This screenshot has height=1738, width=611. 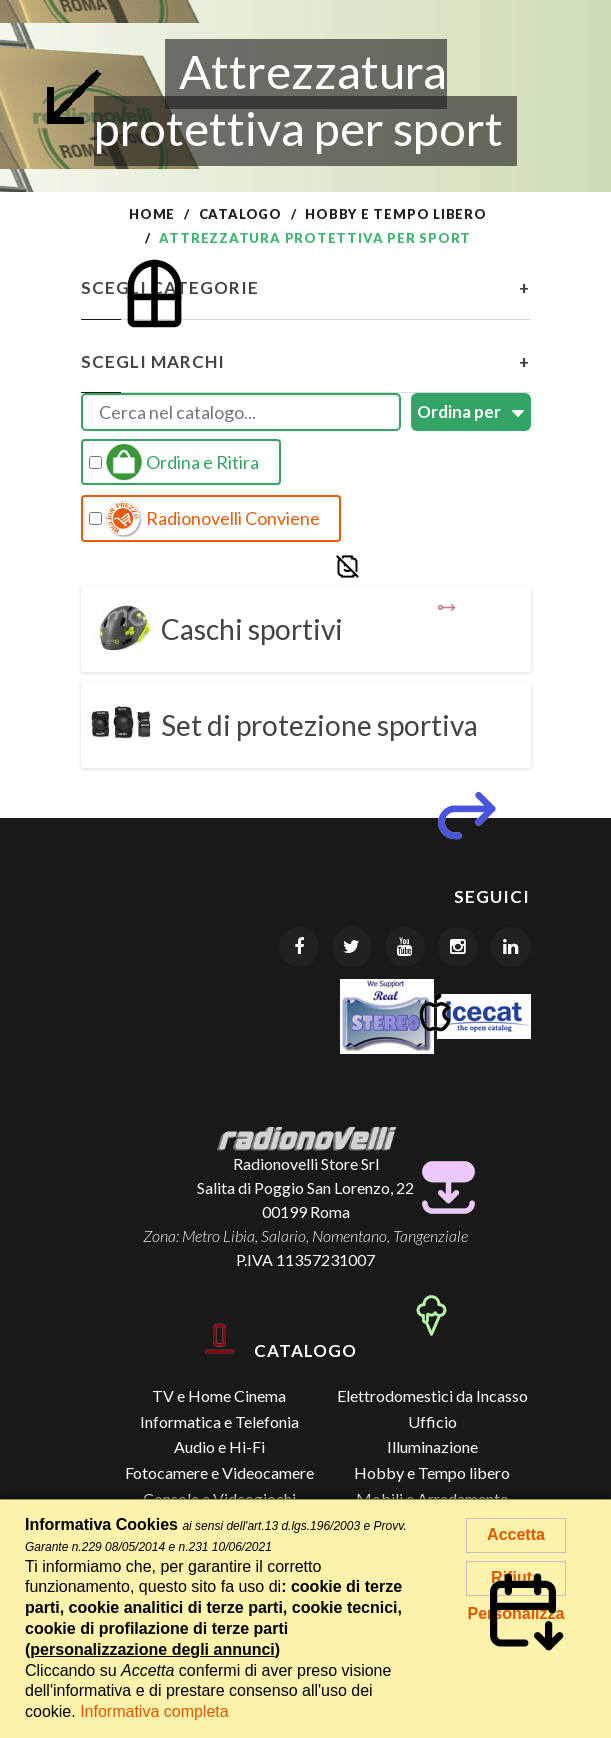 I want to click on align selected elements to the bottom, so click(x=219, y=1338).